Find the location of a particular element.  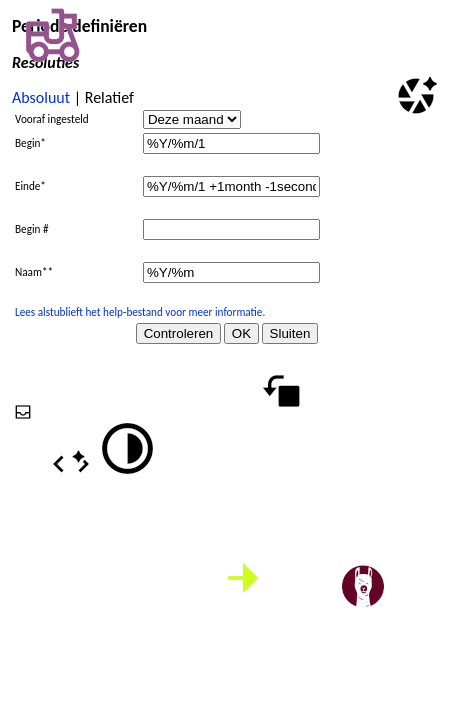

view your inbox is located at coordinates (23, 412).